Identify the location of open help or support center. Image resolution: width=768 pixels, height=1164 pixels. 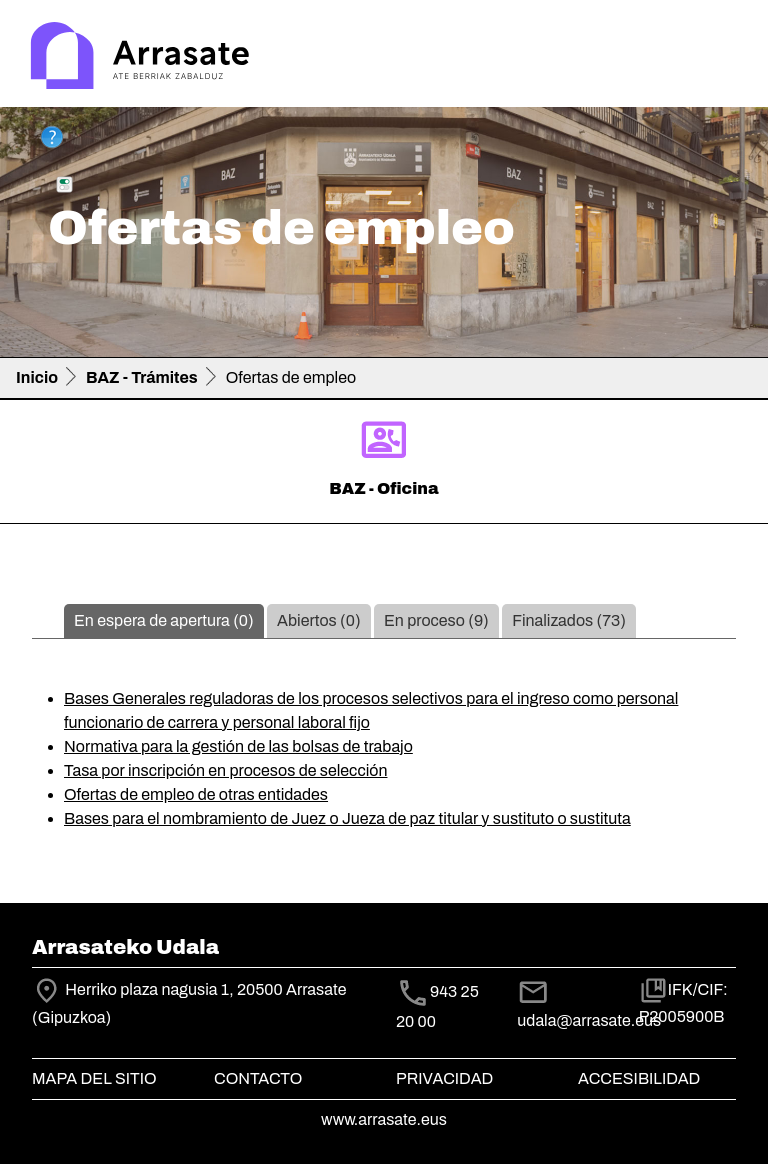
(52, 137).